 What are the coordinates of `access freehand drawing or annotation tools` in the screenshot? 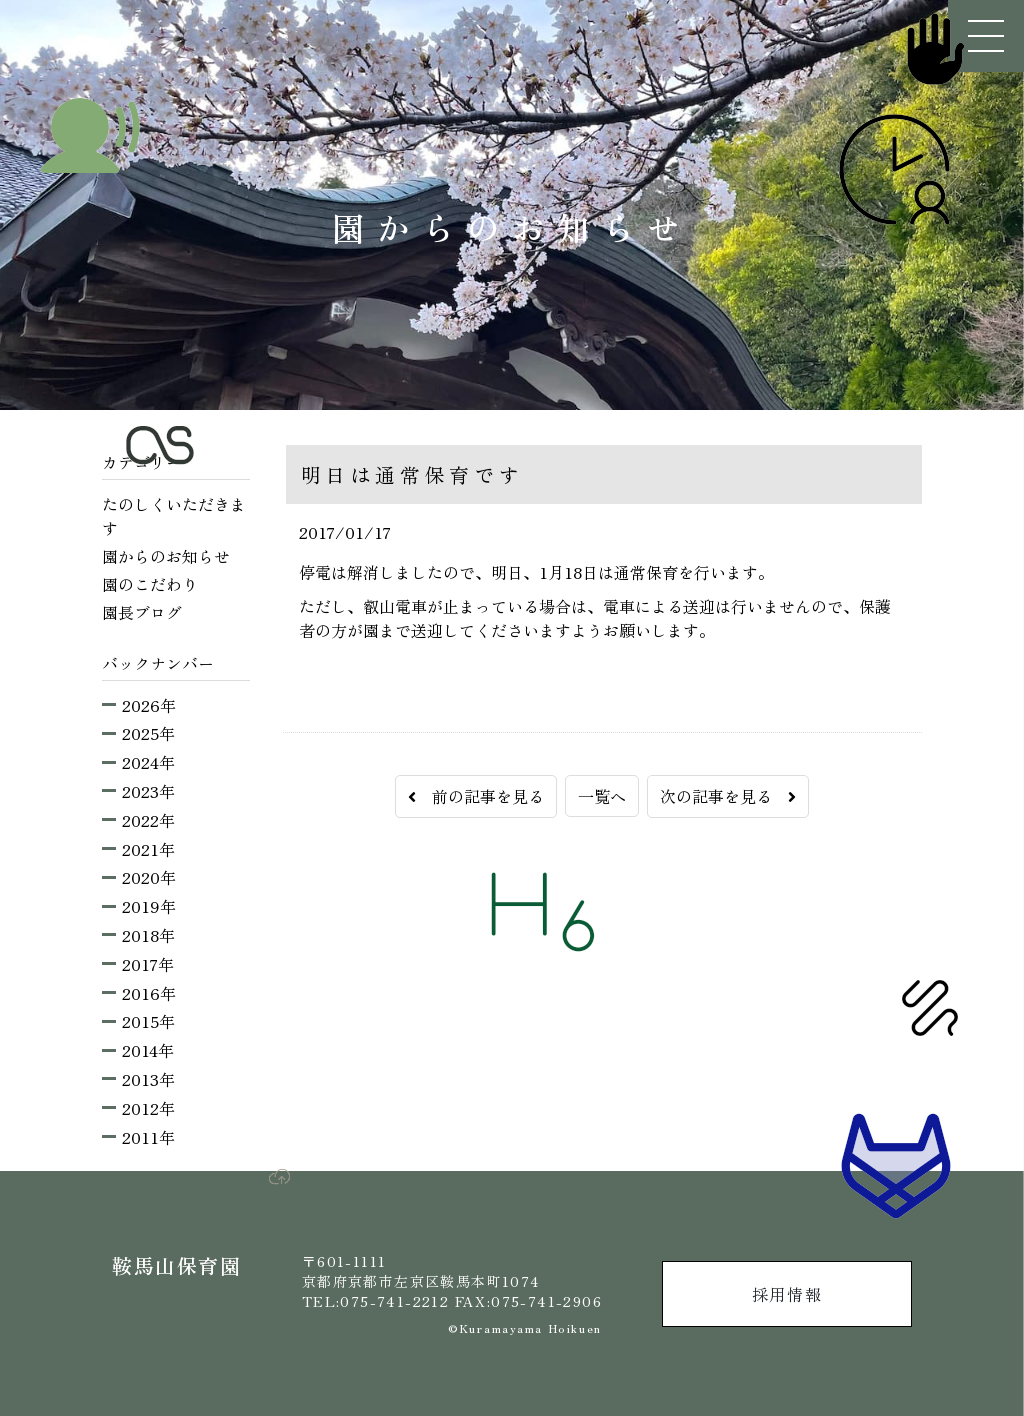 It's located at (930, 1008).